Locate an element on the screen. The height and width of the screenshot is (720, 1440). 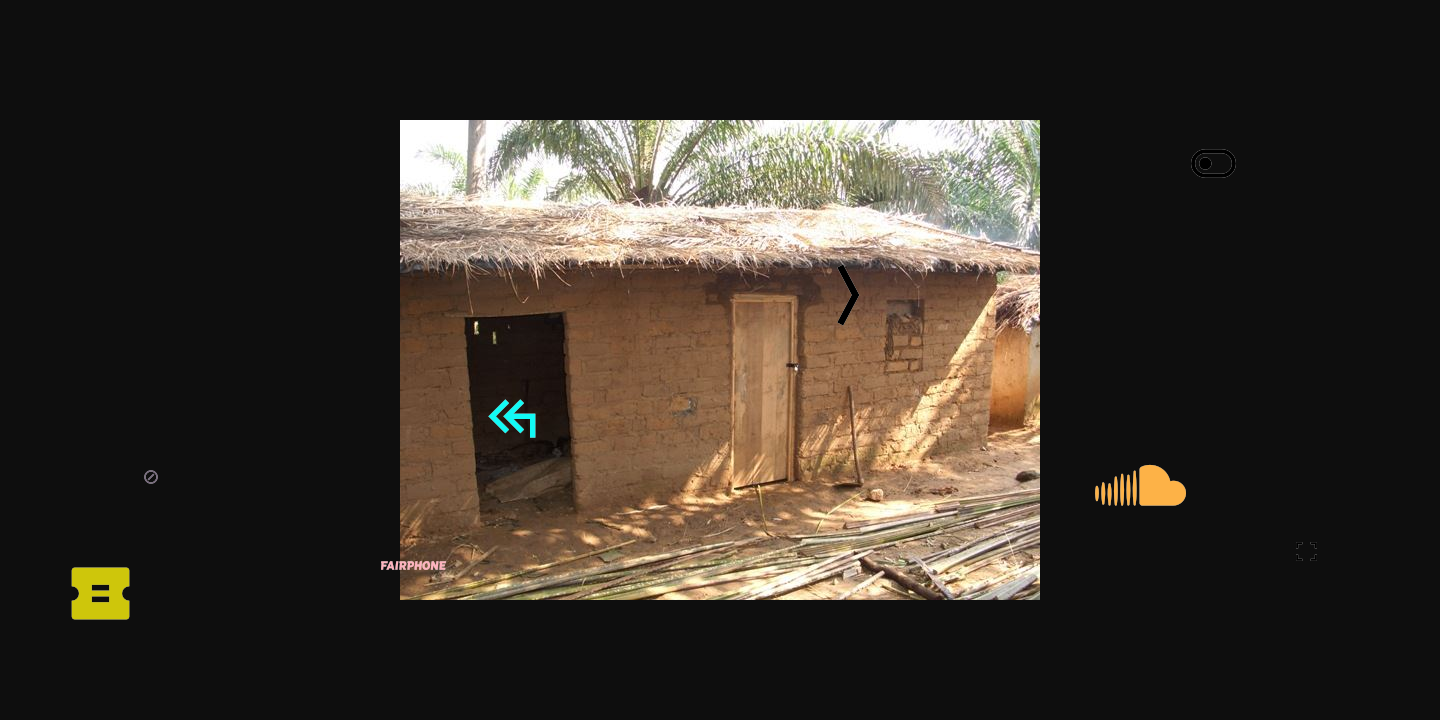
open soundcloud app is located at coordinates (1140, 487).